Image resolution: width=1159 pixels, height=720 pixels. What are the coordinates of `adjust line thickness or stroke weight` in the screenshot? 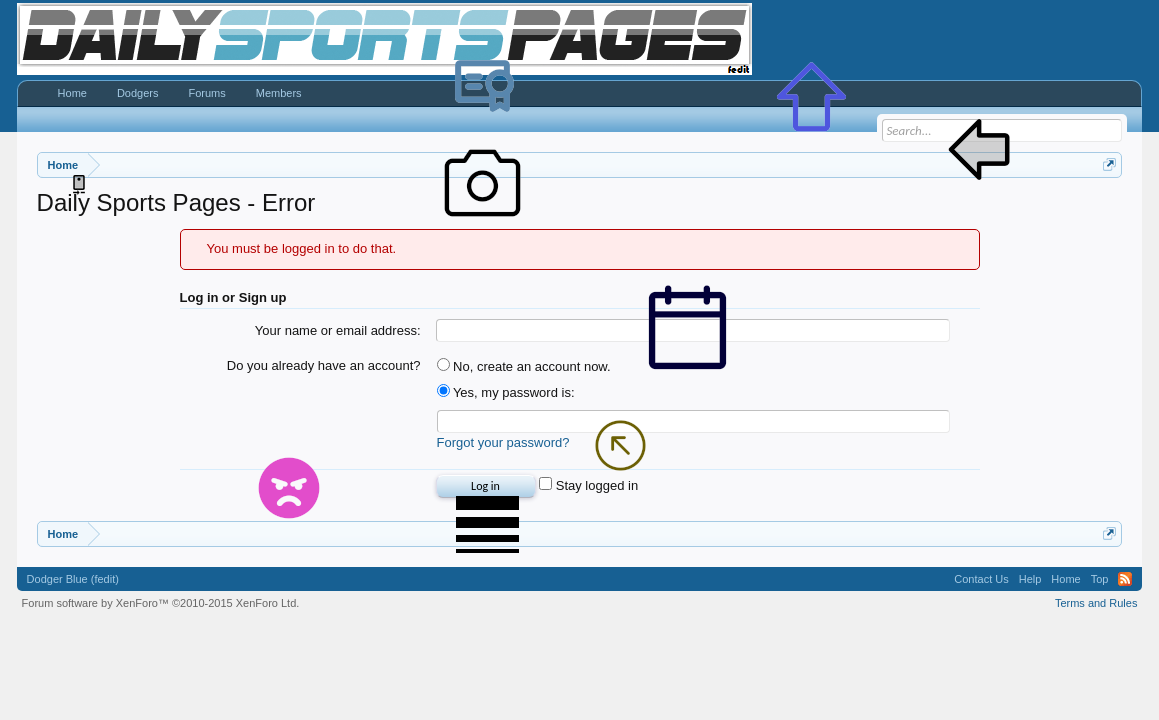 It's located at (487, 524).